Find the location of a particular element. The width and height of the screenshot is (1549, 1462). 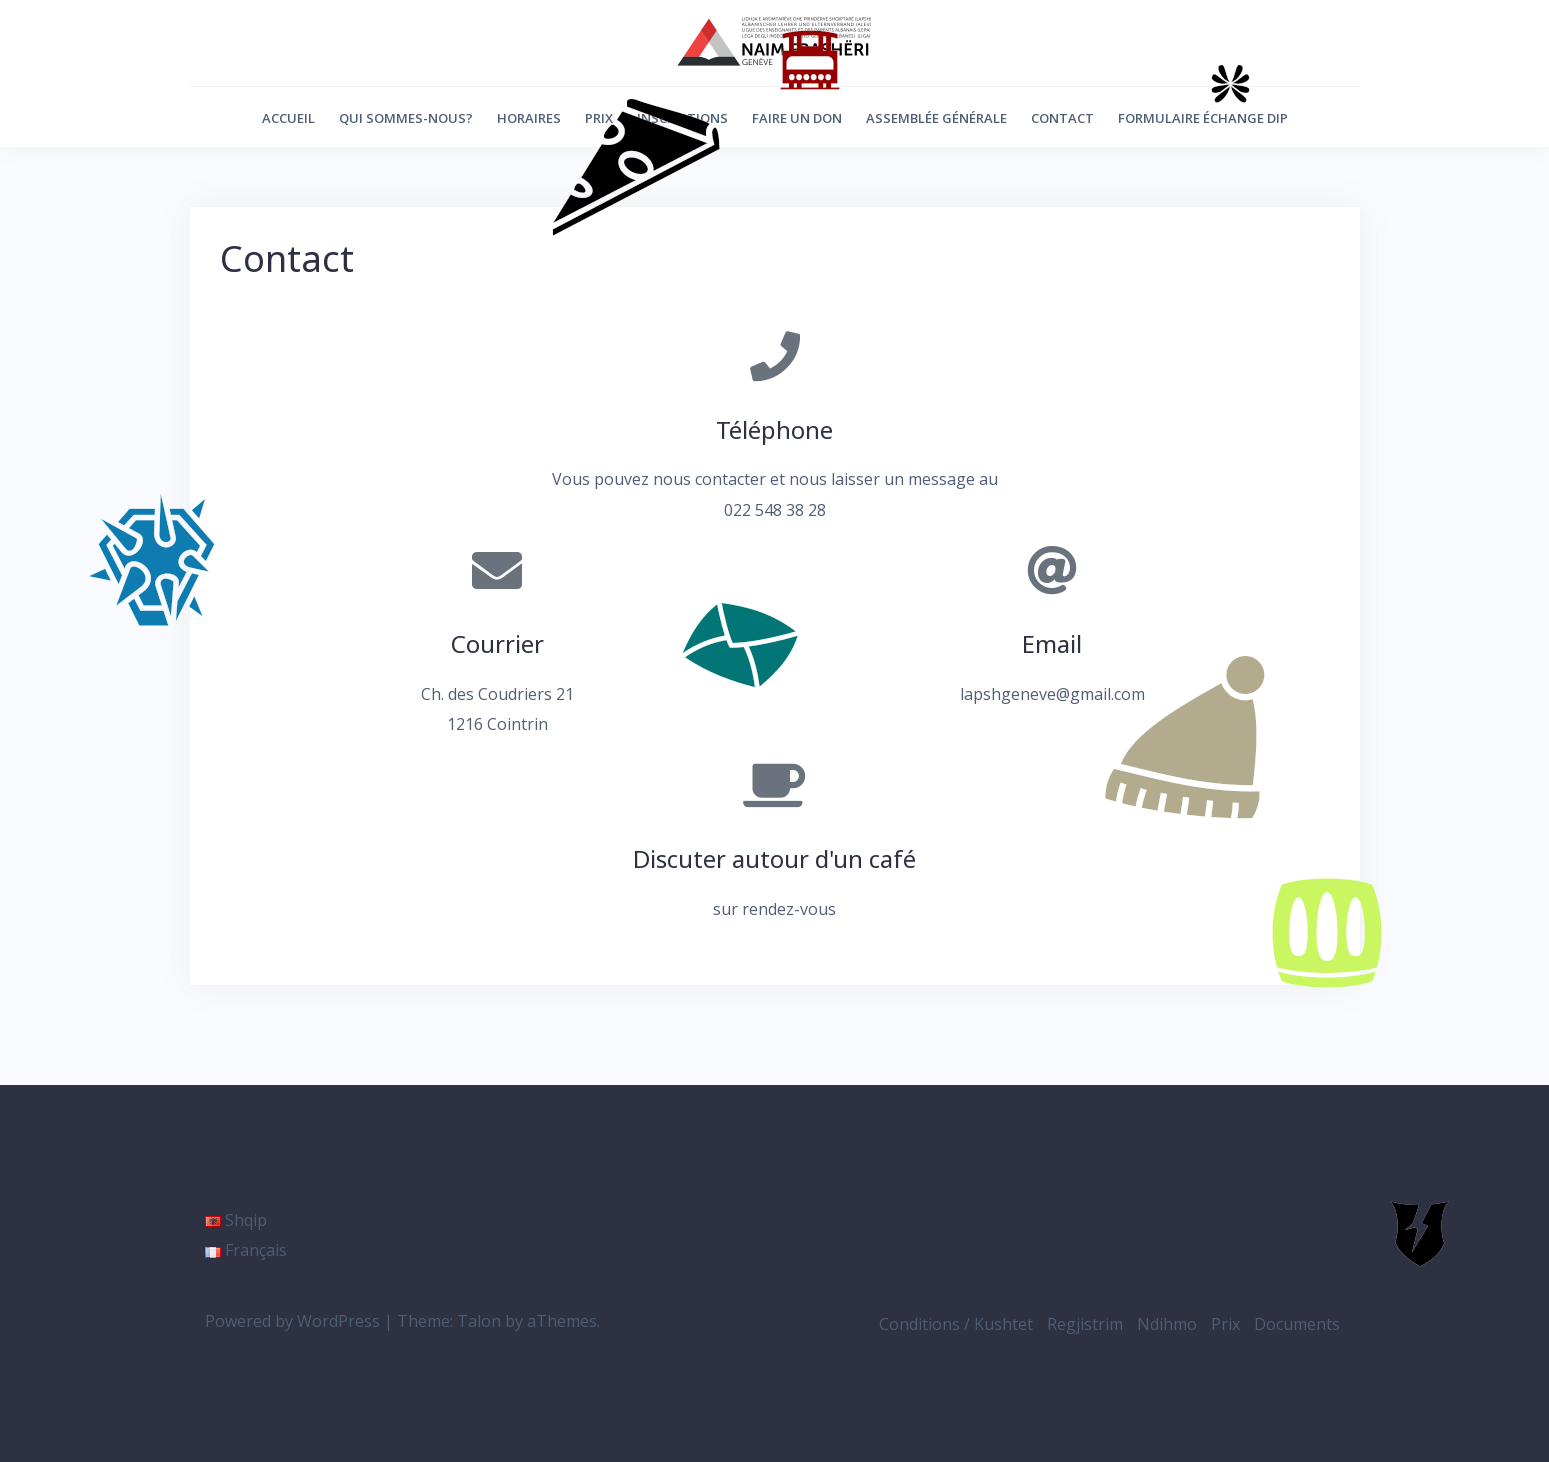

equip fairy wings accessory is located at coordinates (1230, 83).